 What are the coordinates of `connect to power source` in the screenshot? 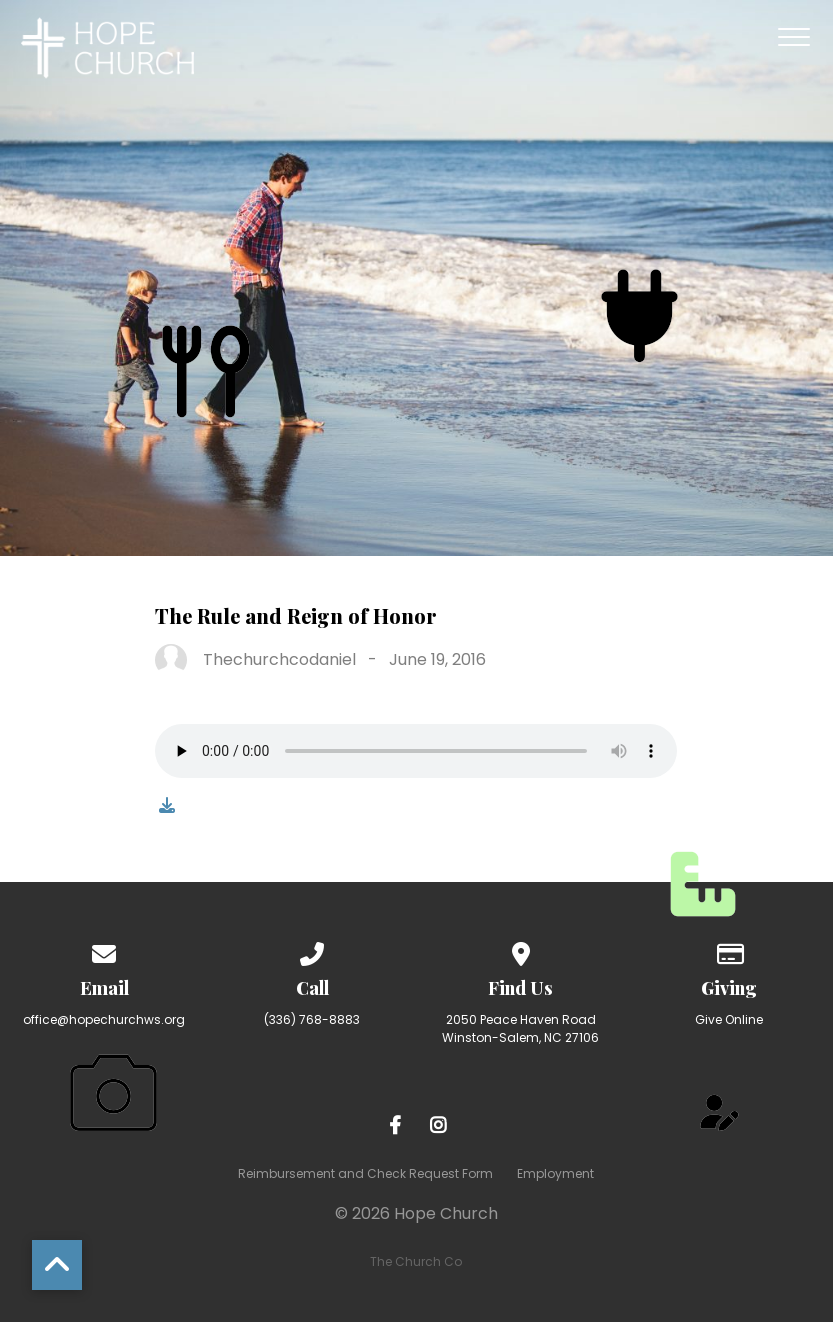 It's located at (639, 318).